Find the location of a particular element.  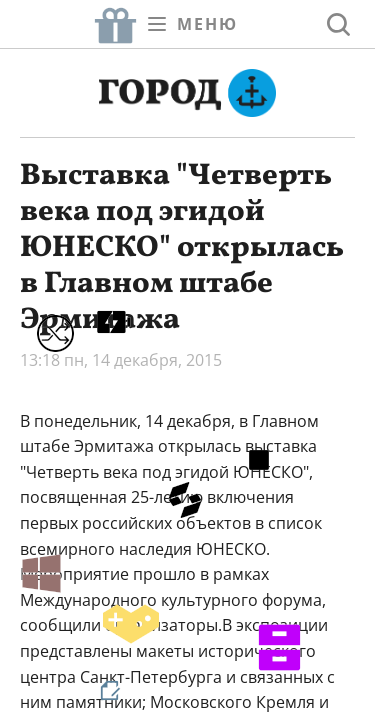

changedetection app logo is located at coordinates (55, 333).